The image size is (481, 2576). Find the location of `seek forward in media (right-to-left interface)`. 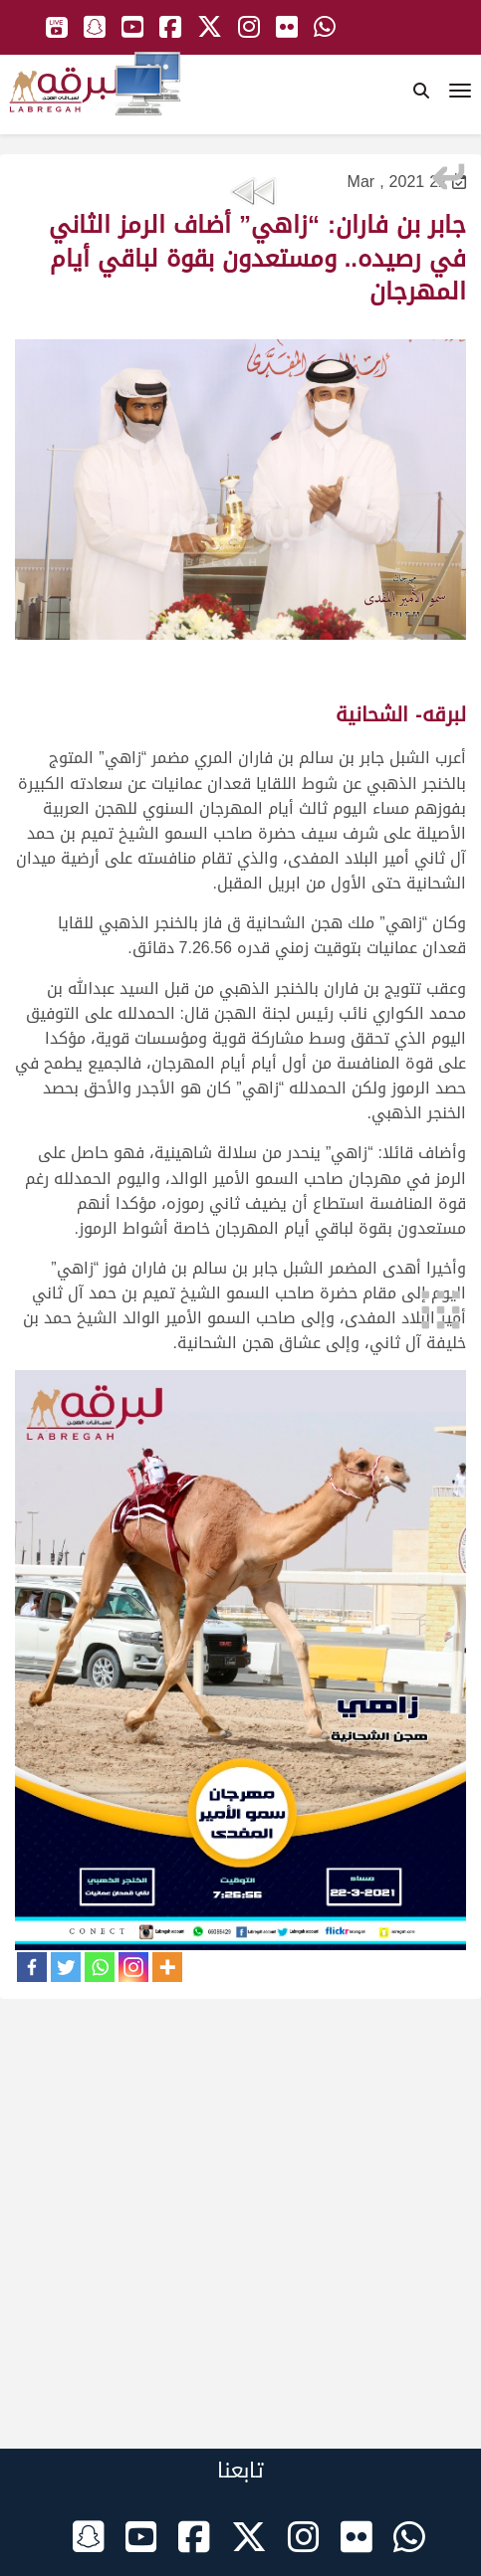

seek forward in media (right-to-left interface) is located at coordinates (253, 192).